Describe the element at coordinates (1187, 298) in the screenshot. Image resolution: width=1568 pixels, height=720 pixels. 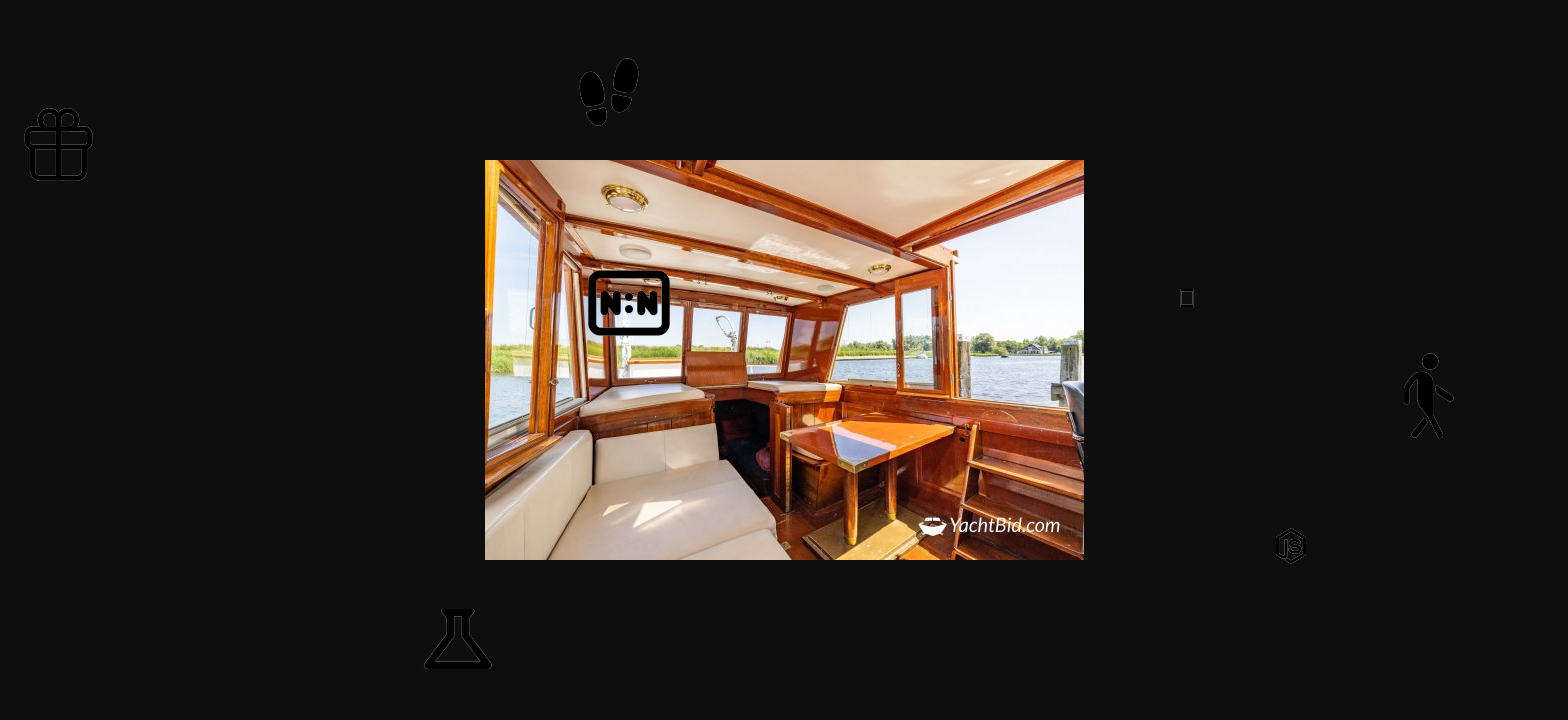
I see `switch to tablet display mode` at that location.